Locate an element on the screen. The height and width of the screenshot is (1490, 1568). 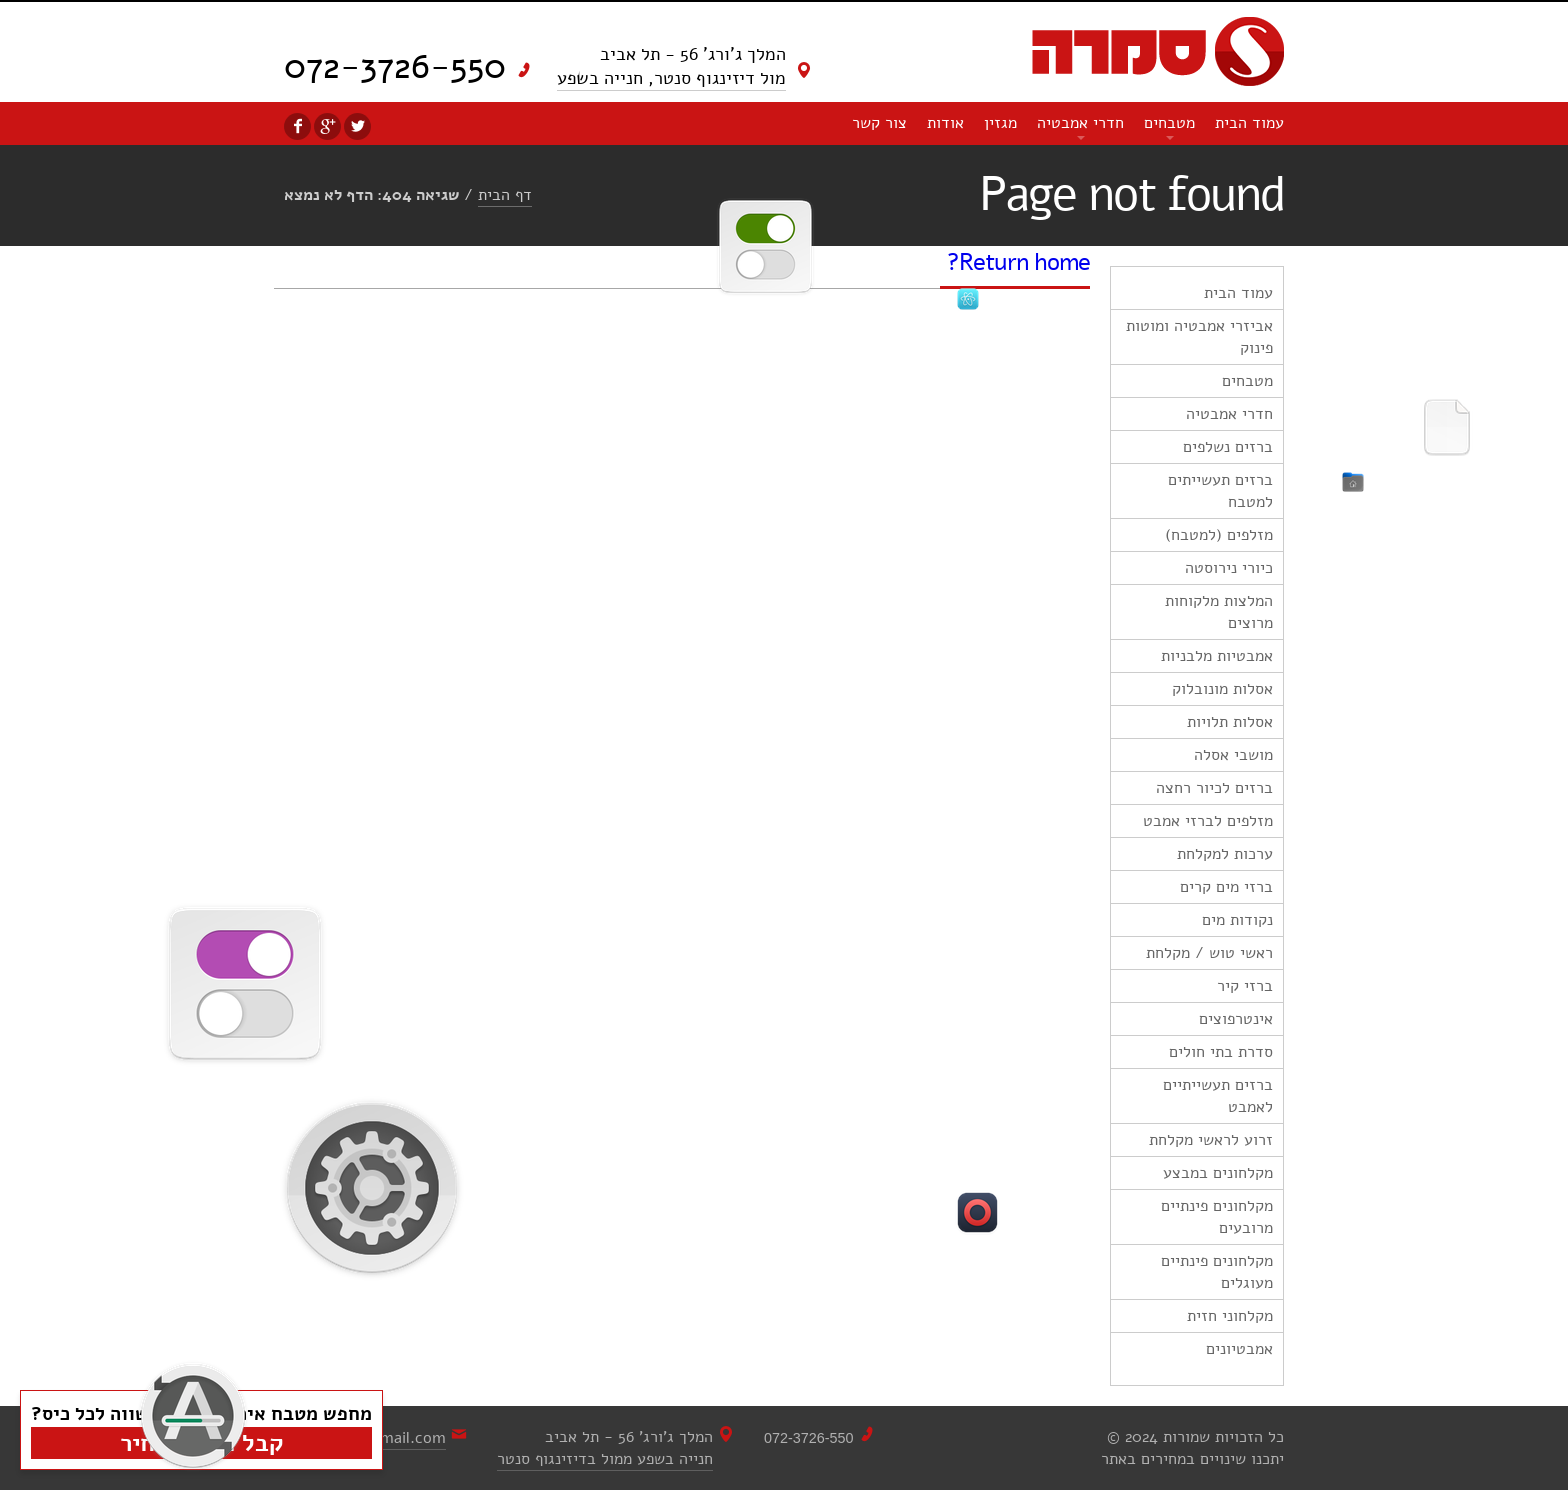
access your home folder is located at coordinates (1353, 482).